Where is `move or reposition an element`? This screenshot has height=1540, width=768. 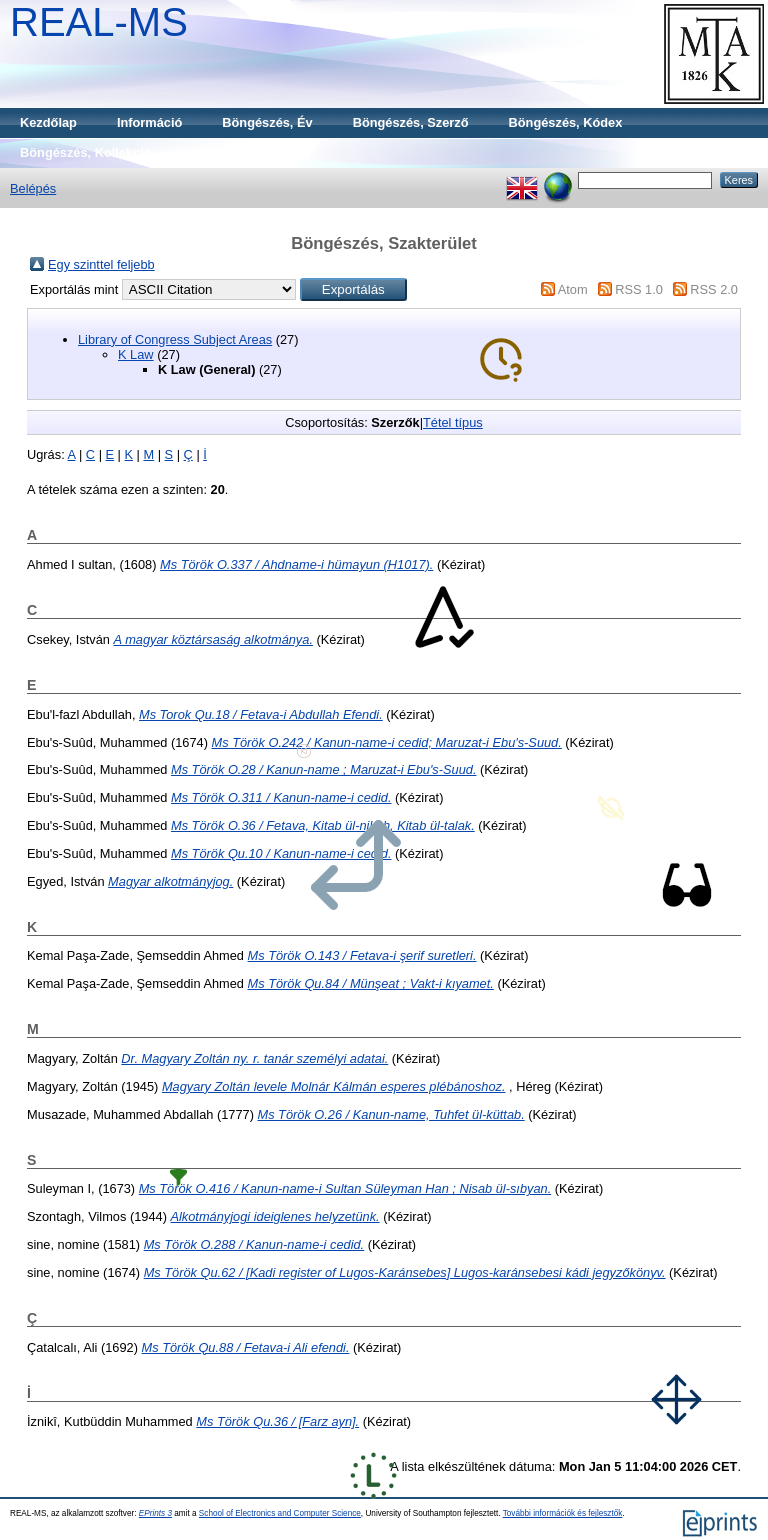 move or reposition an element is located at coordinates (676, 1399).